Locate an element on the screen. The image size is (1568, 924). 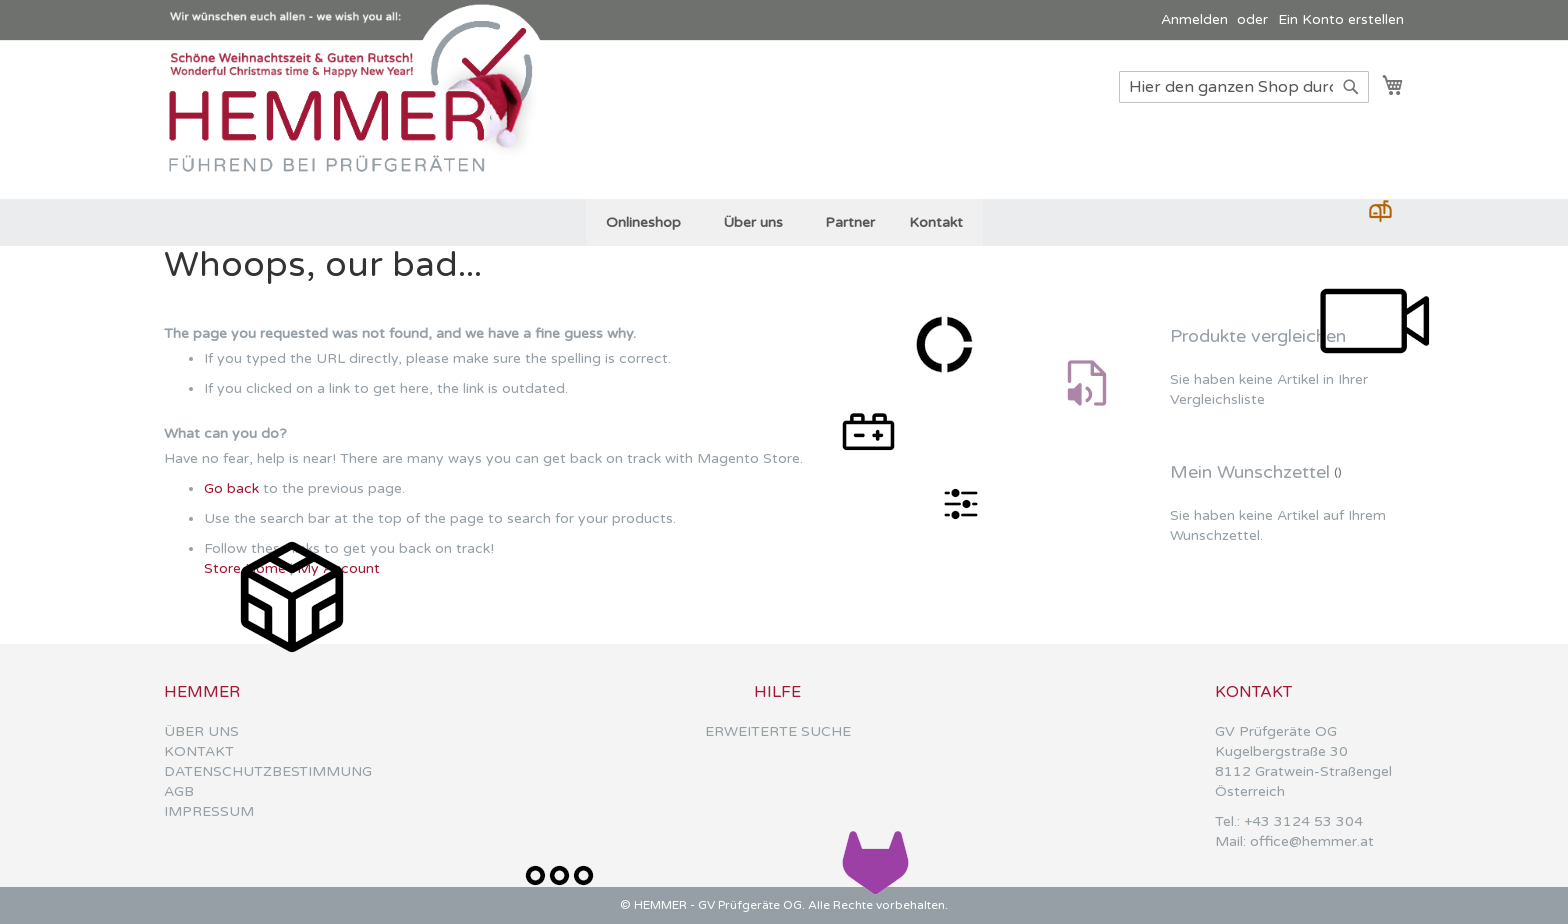
adjust settings or preferences is located at coordinates (961, 504).